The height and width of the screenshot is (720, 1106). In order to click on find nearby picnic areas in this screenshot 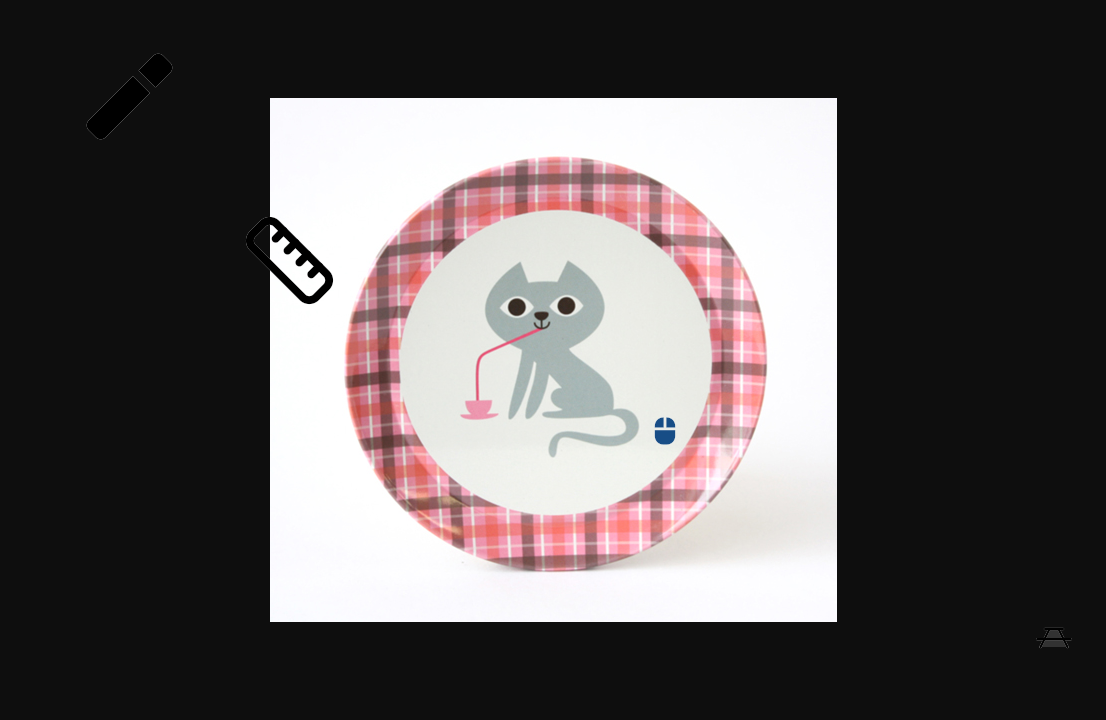, I will do `click(1054, 638)`.